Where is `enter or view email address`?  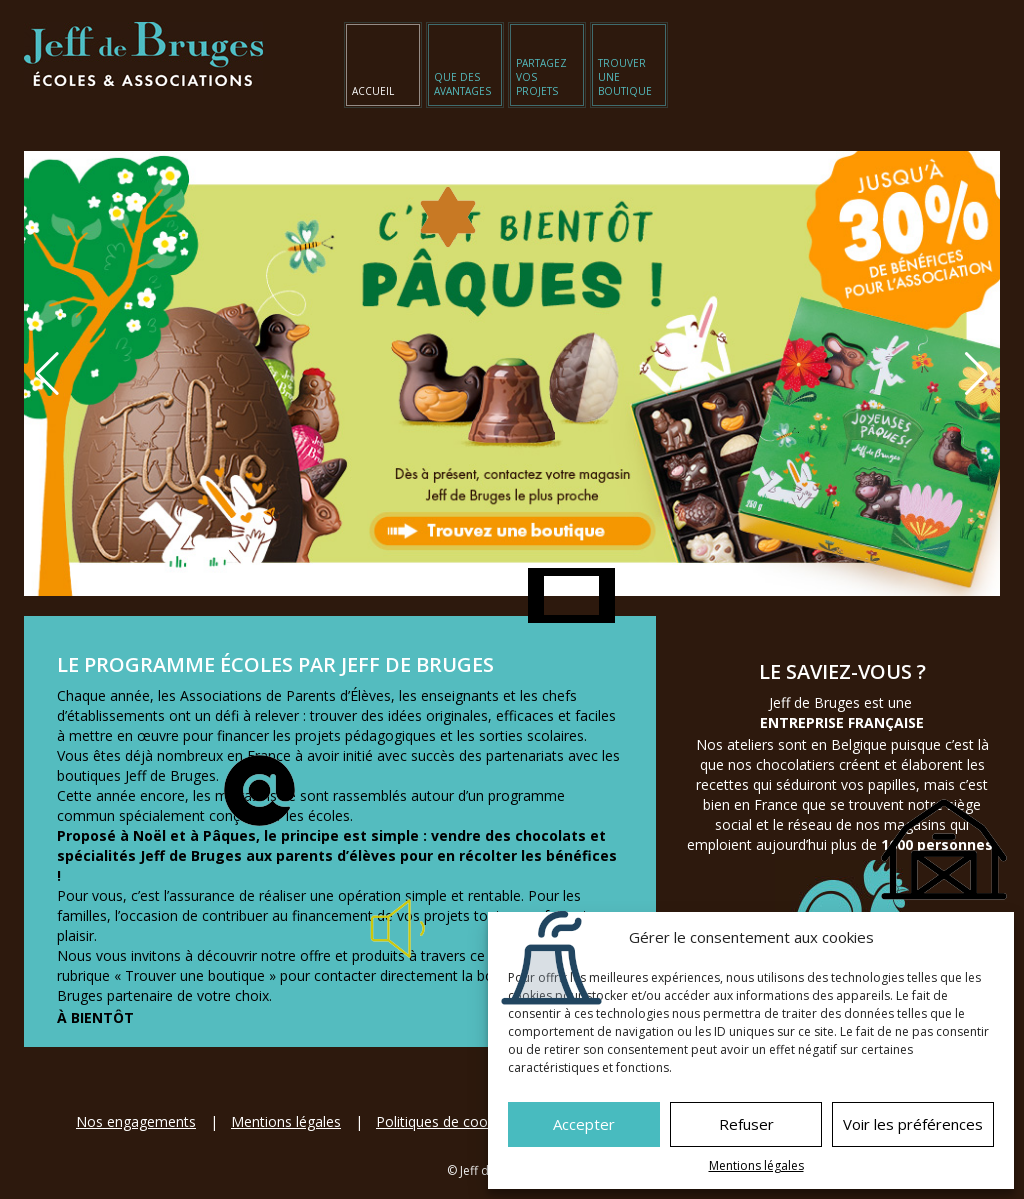
enter or view email address is located at coordinates (259, 790).